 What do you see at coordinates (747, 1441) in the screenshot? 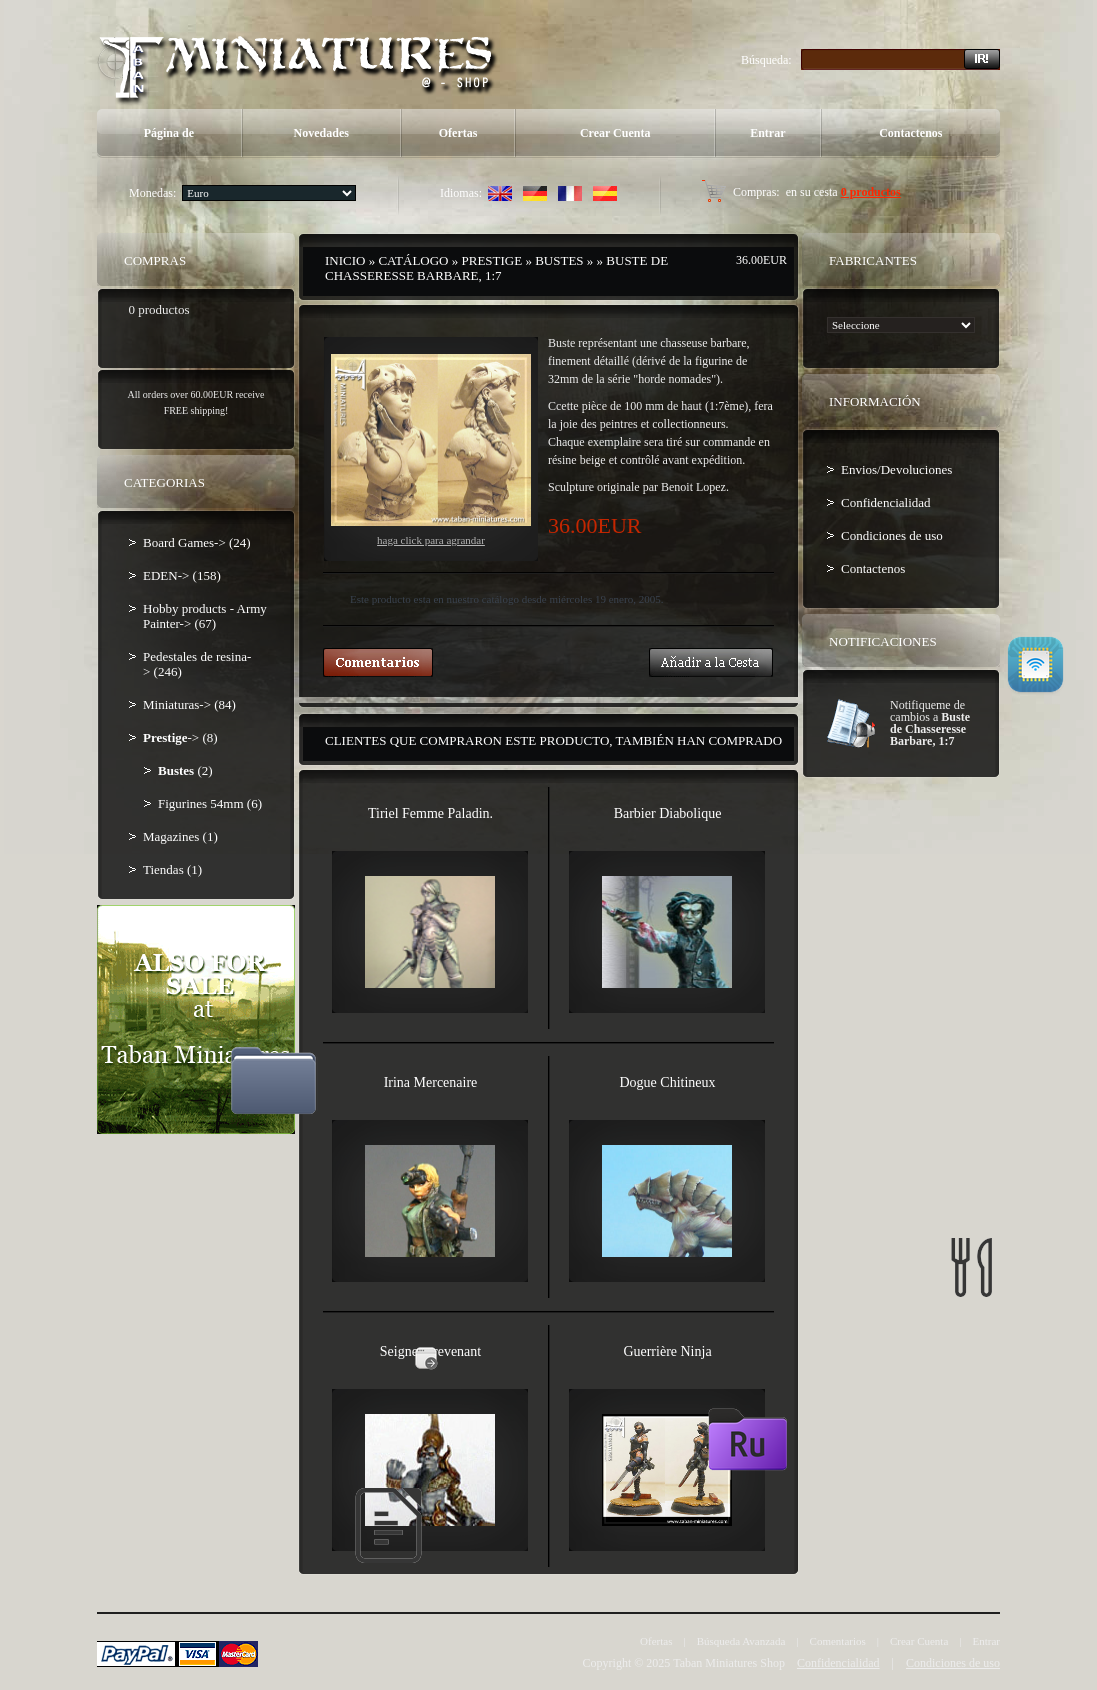
I see `open folder containing Adobe Rush project files` at bounding box center [747, 1441].